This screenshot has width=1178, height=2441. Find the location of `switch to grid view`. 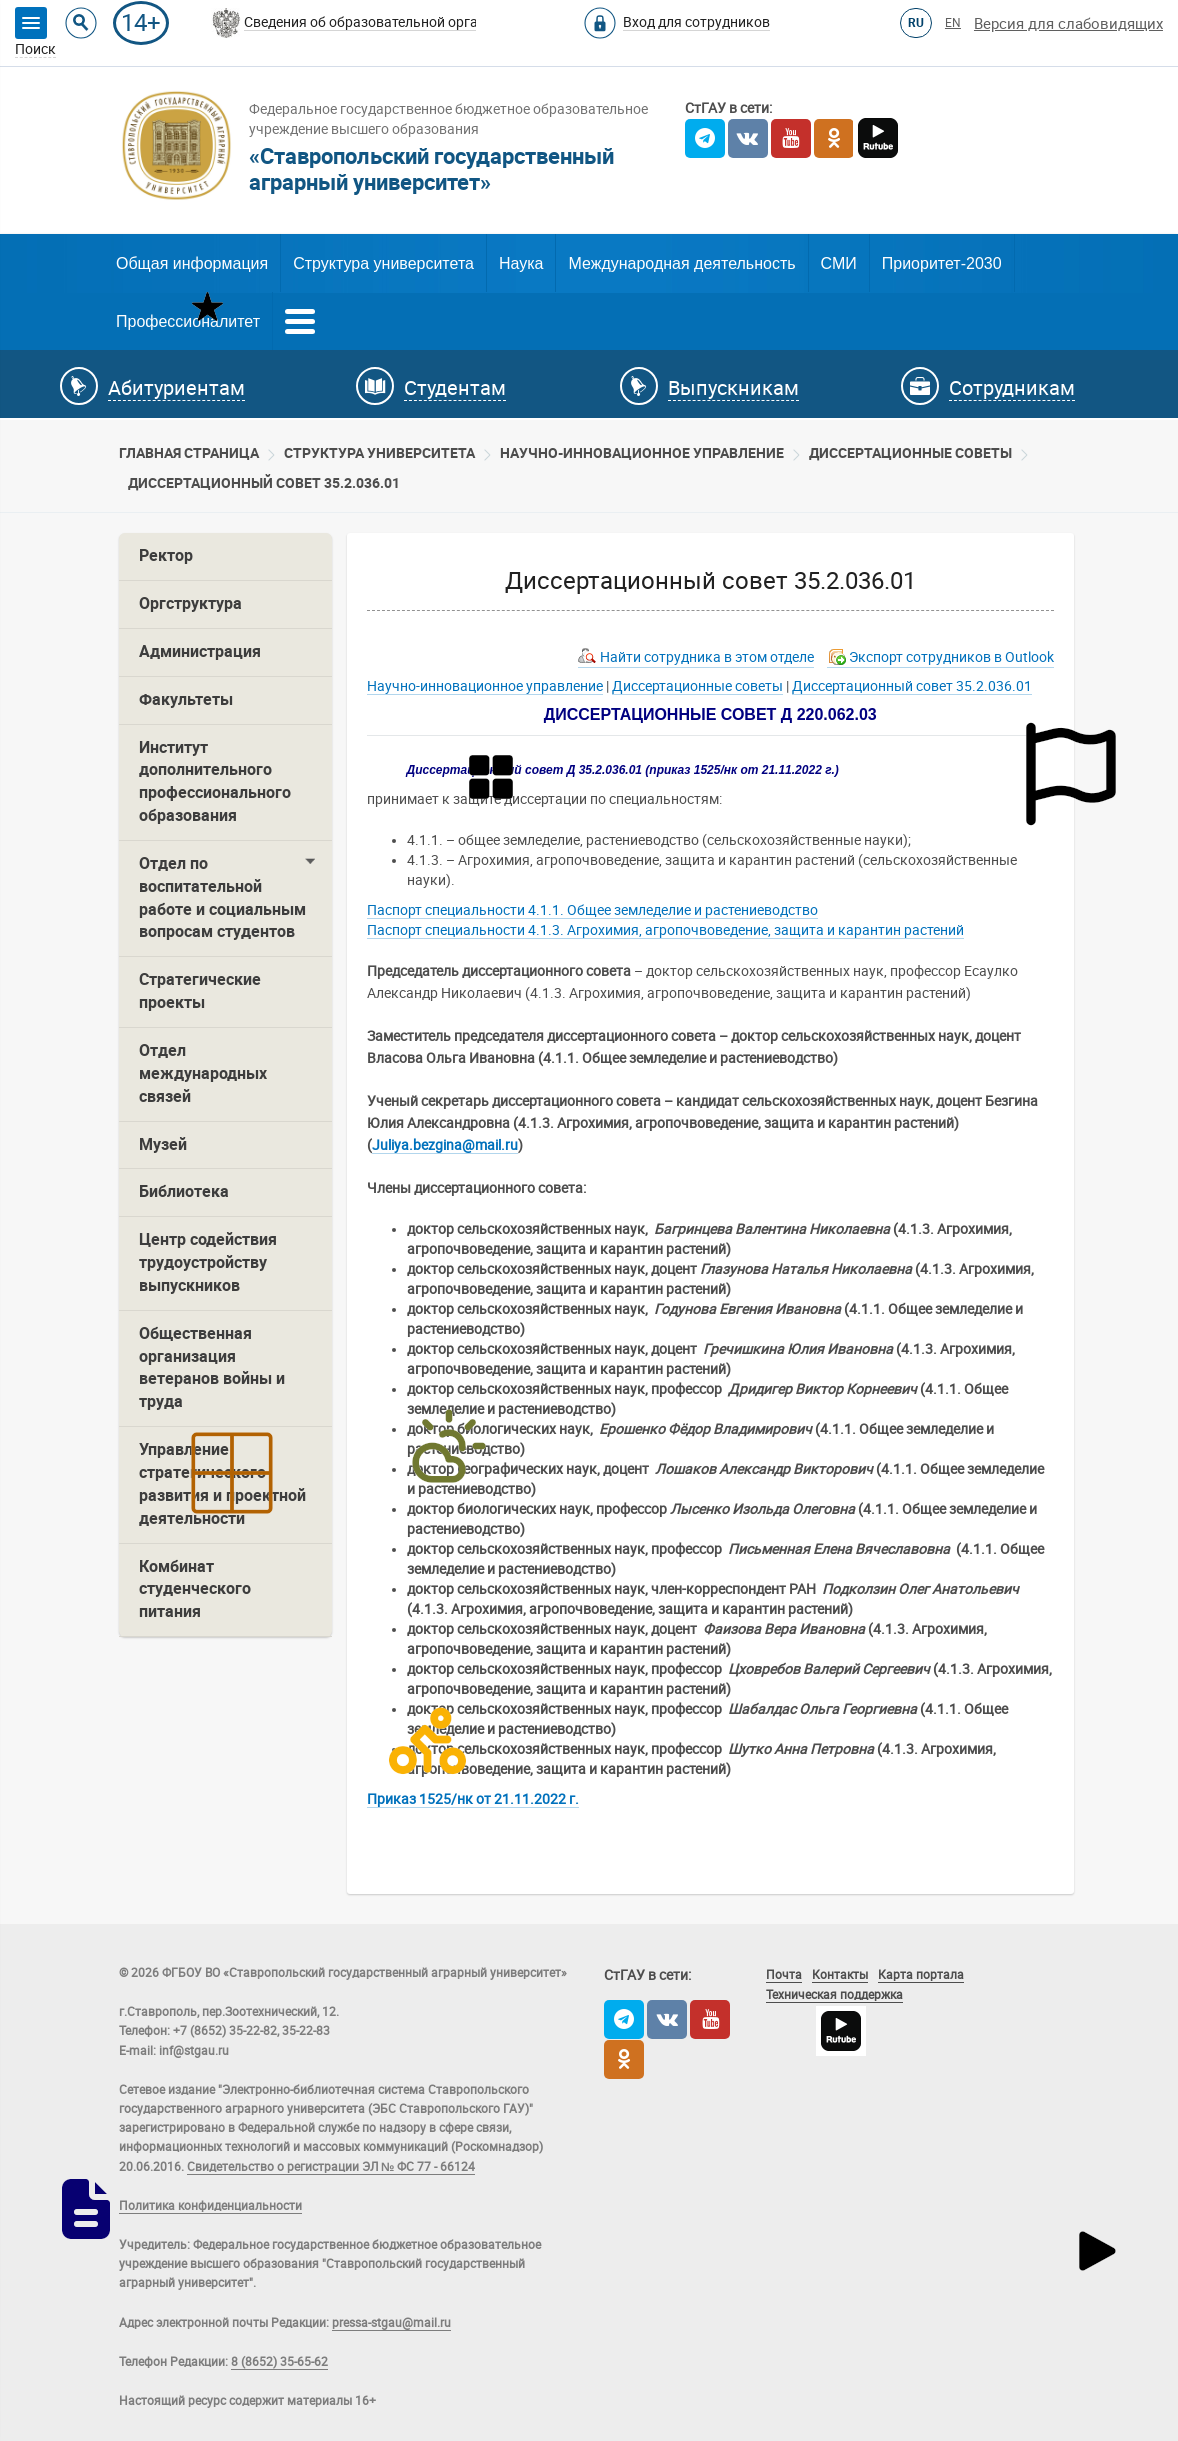

switch to grid view is located at coordinates (232, 1473).